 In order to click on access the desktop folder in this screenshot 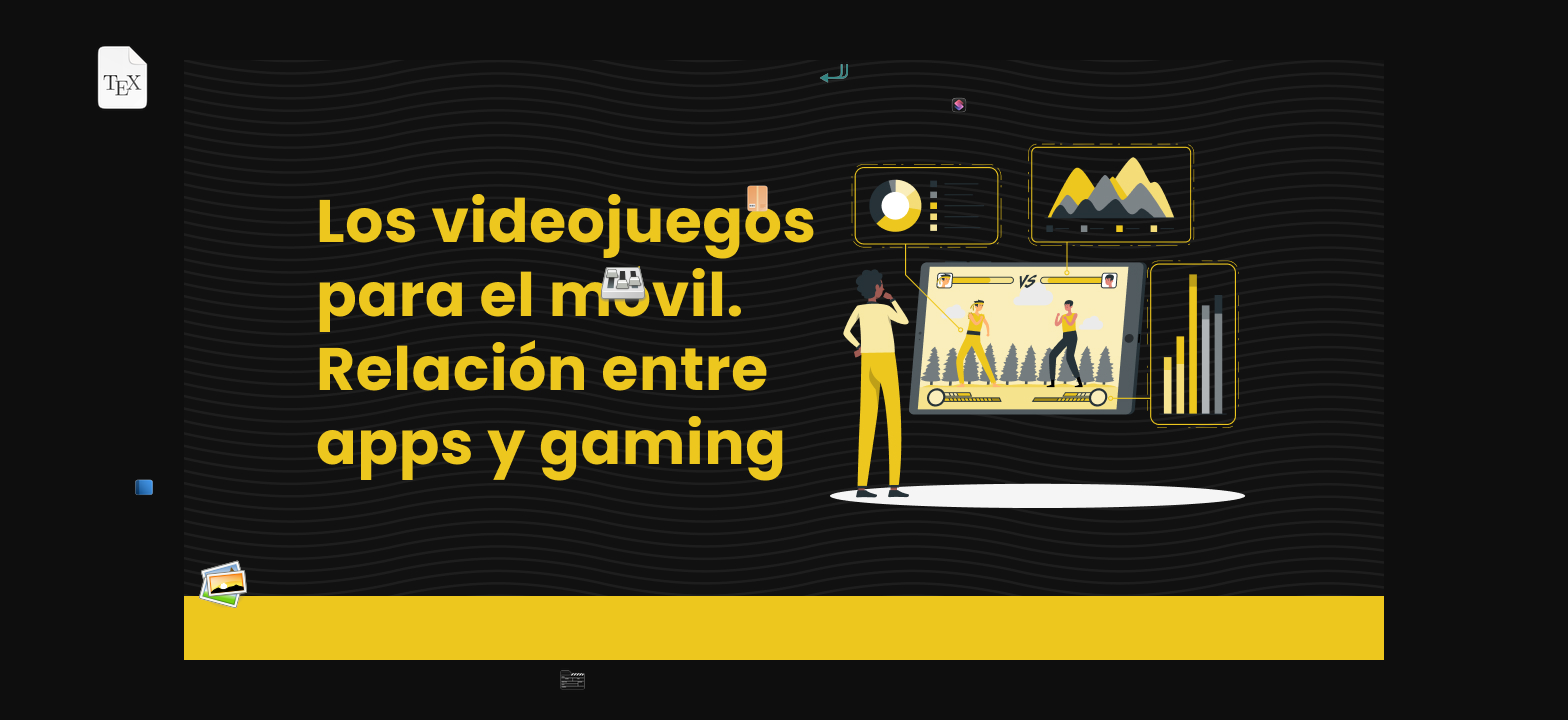, I will do `click(144, 487)`.